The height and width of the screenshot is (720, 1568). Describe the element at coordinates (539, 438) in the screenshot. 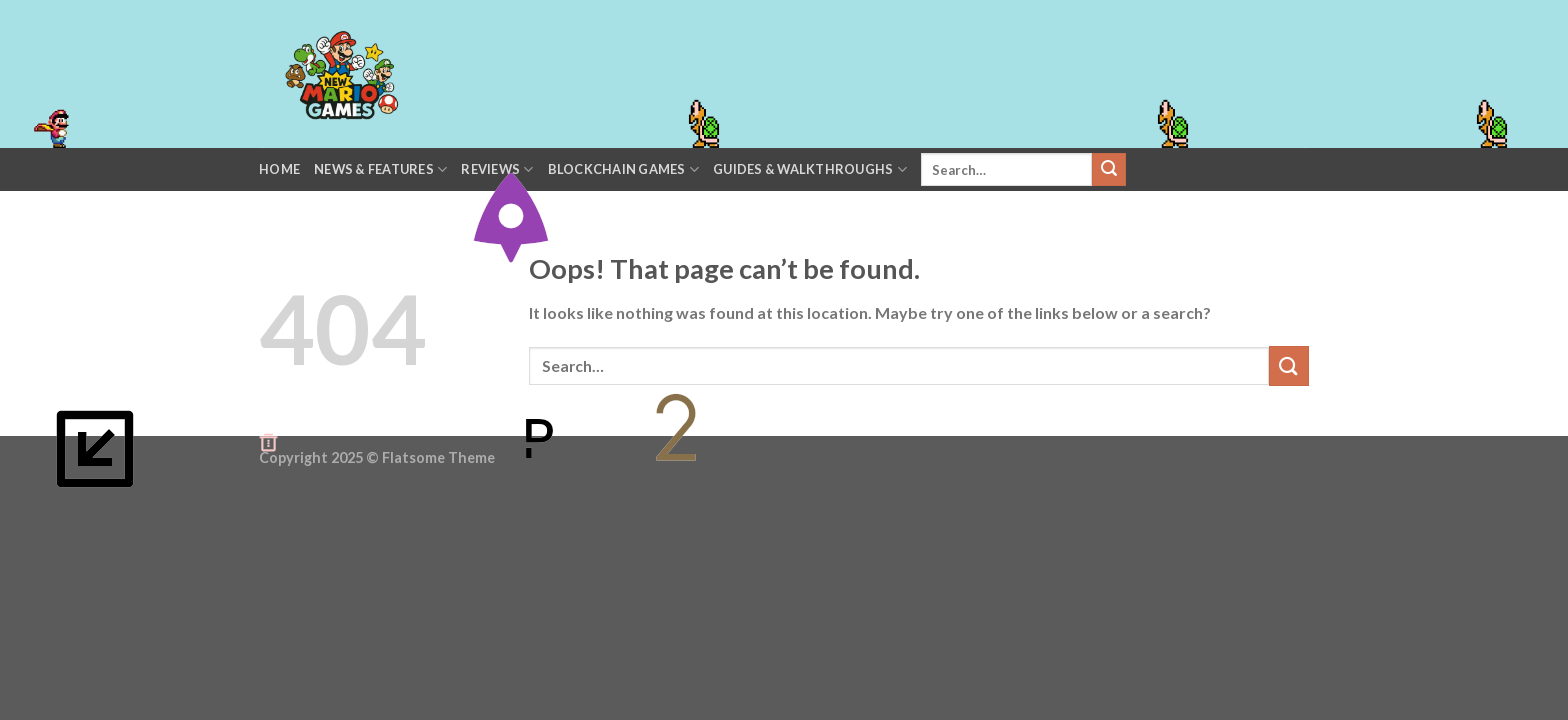

I see `open PagerDuty incident management app` at that location.